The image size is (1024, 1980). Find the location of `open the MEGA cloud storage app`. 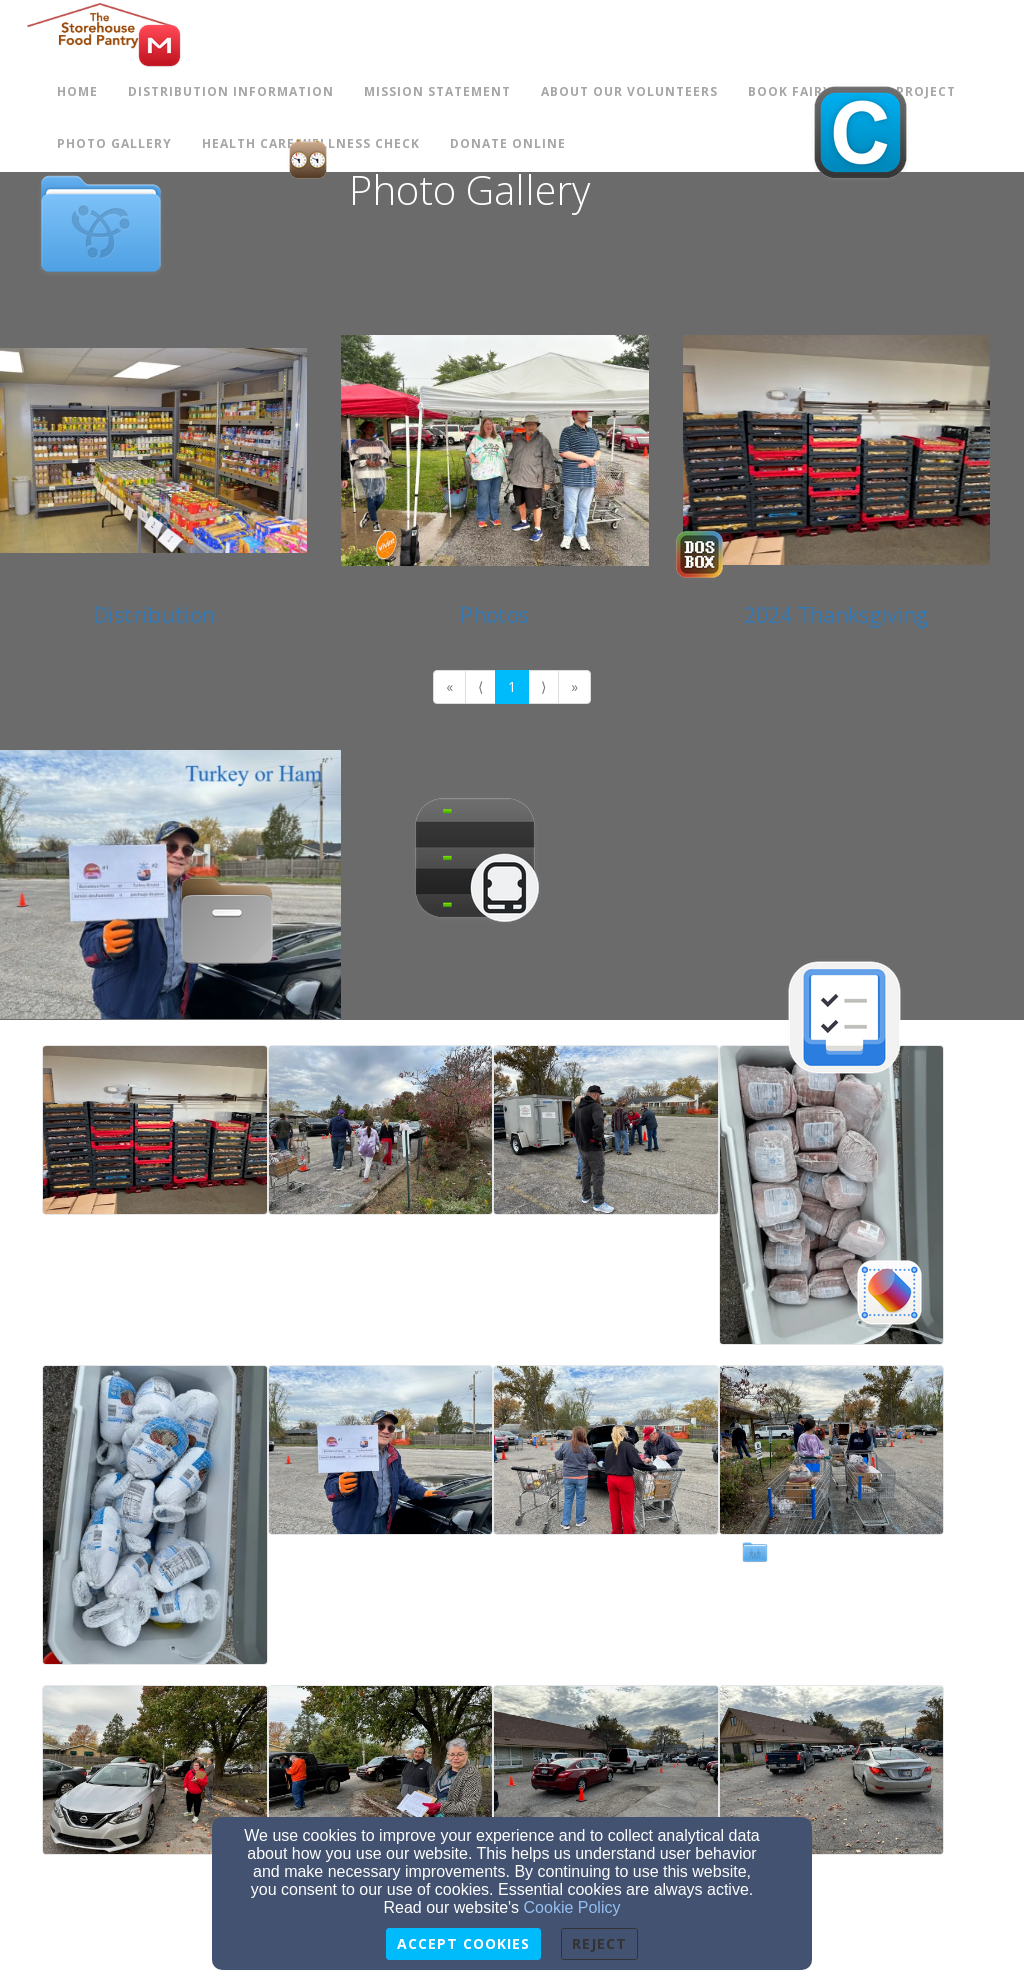

open the MEGA cloud storage app is located at coordinates (159, 45).